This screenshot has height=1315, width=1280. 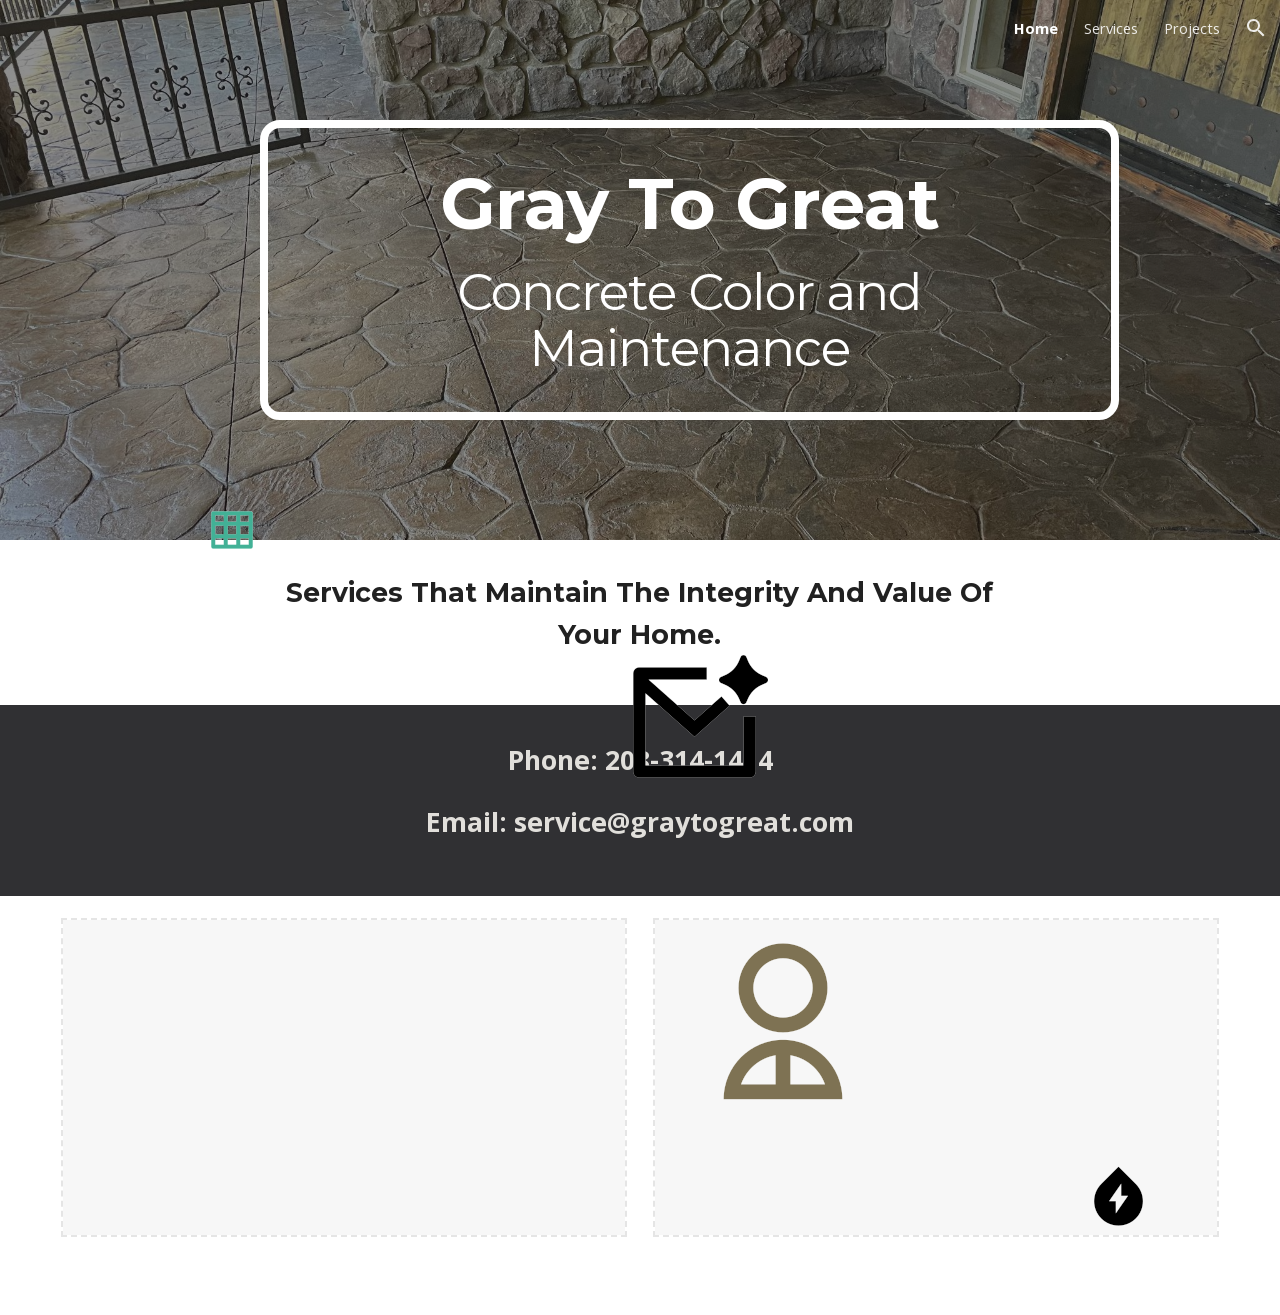 I want to click on view your profile, so click(x=783, y=1025).